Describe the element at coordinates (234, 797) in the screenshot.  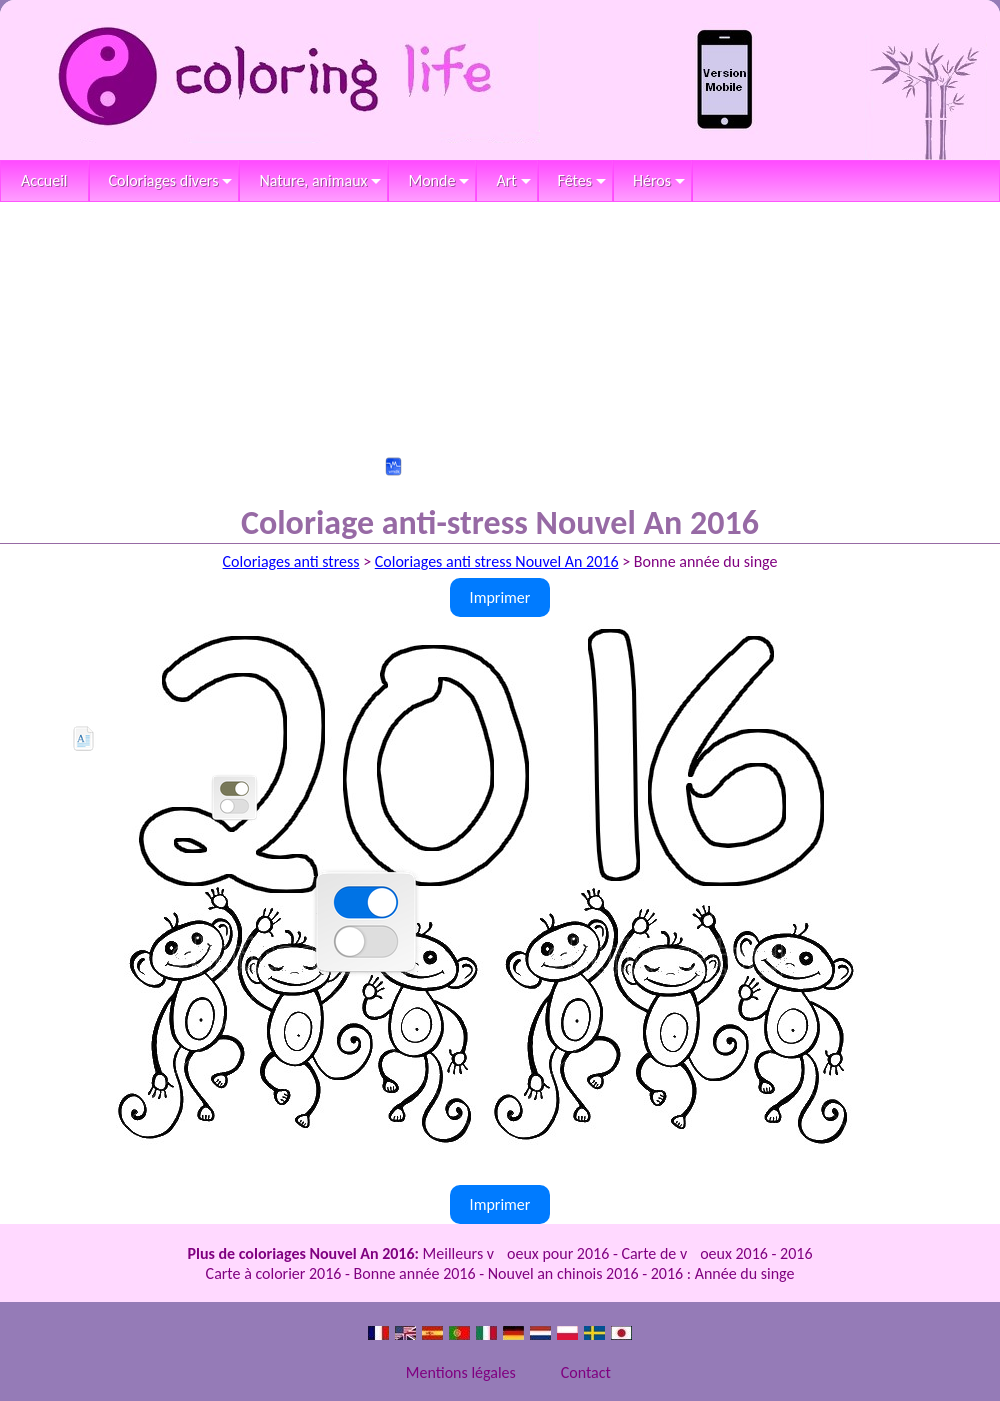
I see `open gnome tweaks to customize desktop settings` at that location.